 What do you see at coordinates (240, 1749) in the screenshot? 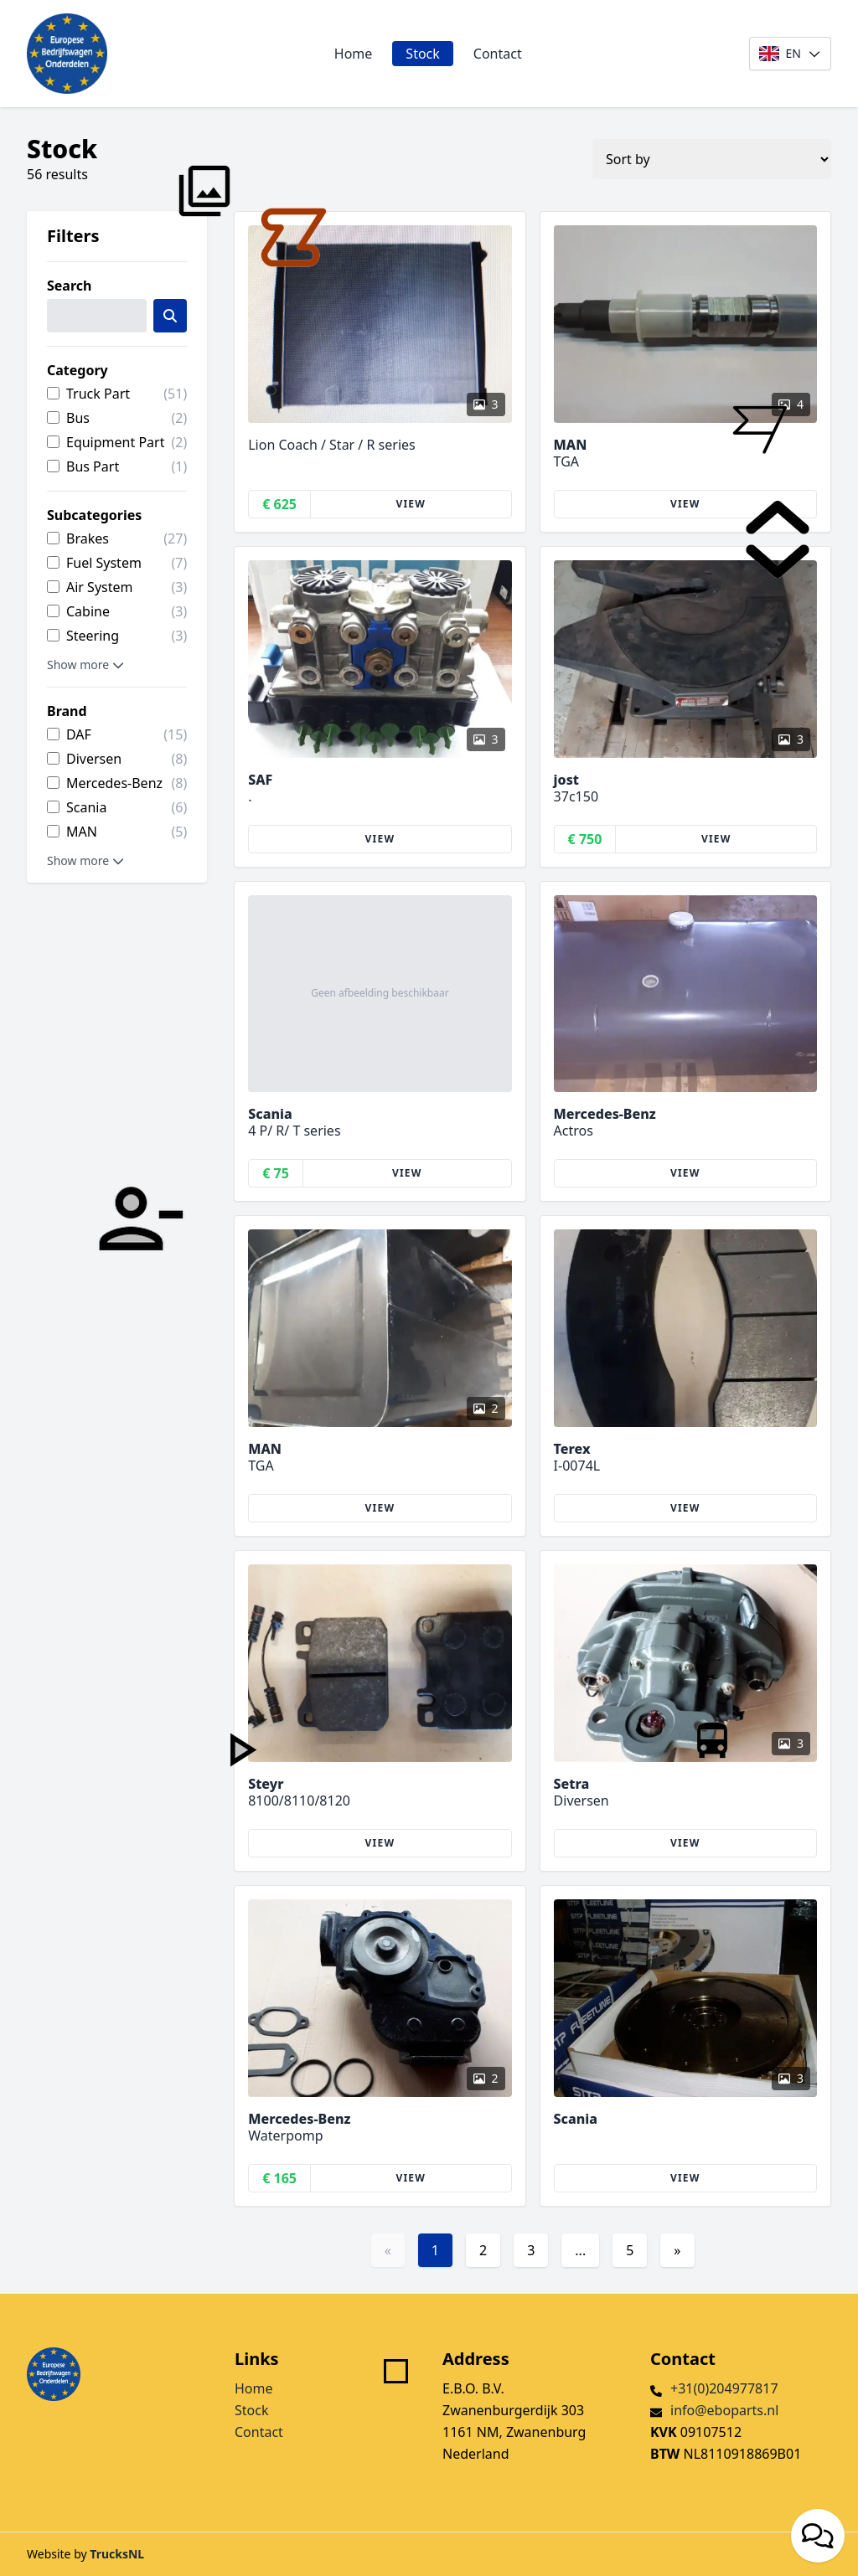
I see `play media or video content` at bounding box center [240, 1749].